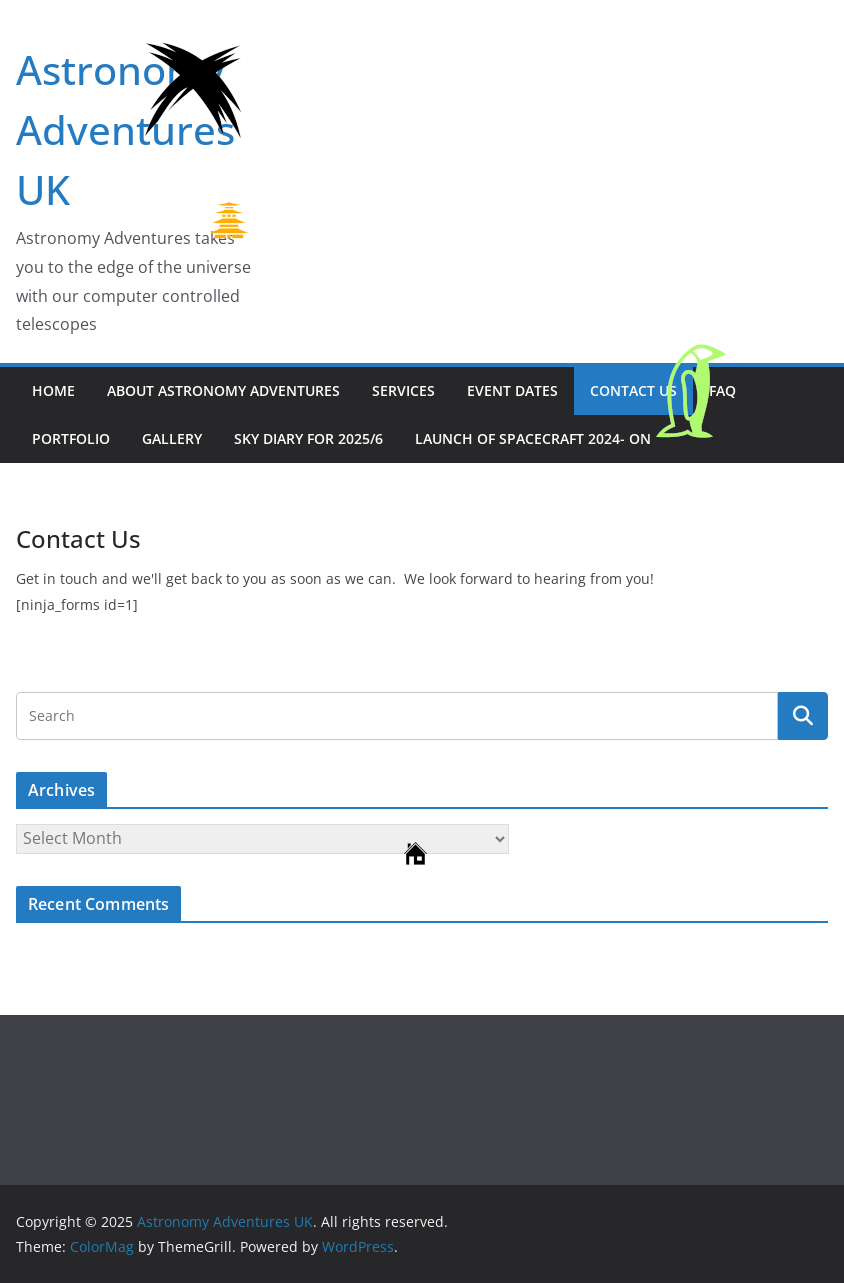  What do you see at coordinates (192, 90) in the screenshot?
I see `dismiss or close a dialog` at bounding box center [192, 90].